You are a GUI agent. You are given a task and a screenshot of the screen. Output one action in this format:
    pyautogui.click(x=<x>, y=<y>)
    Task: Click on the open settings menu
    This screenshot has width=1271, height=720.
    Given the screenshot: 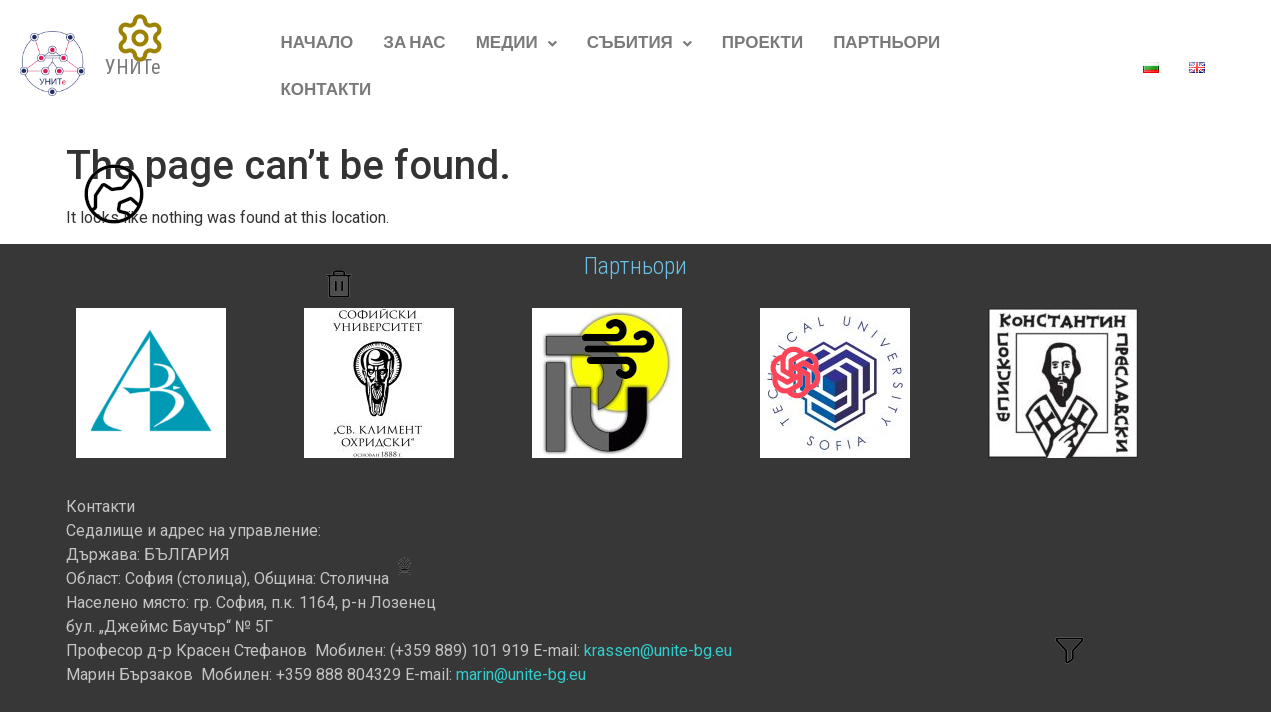 What is the action you would take?
    pyautogui.click(x=140, y=38)
    